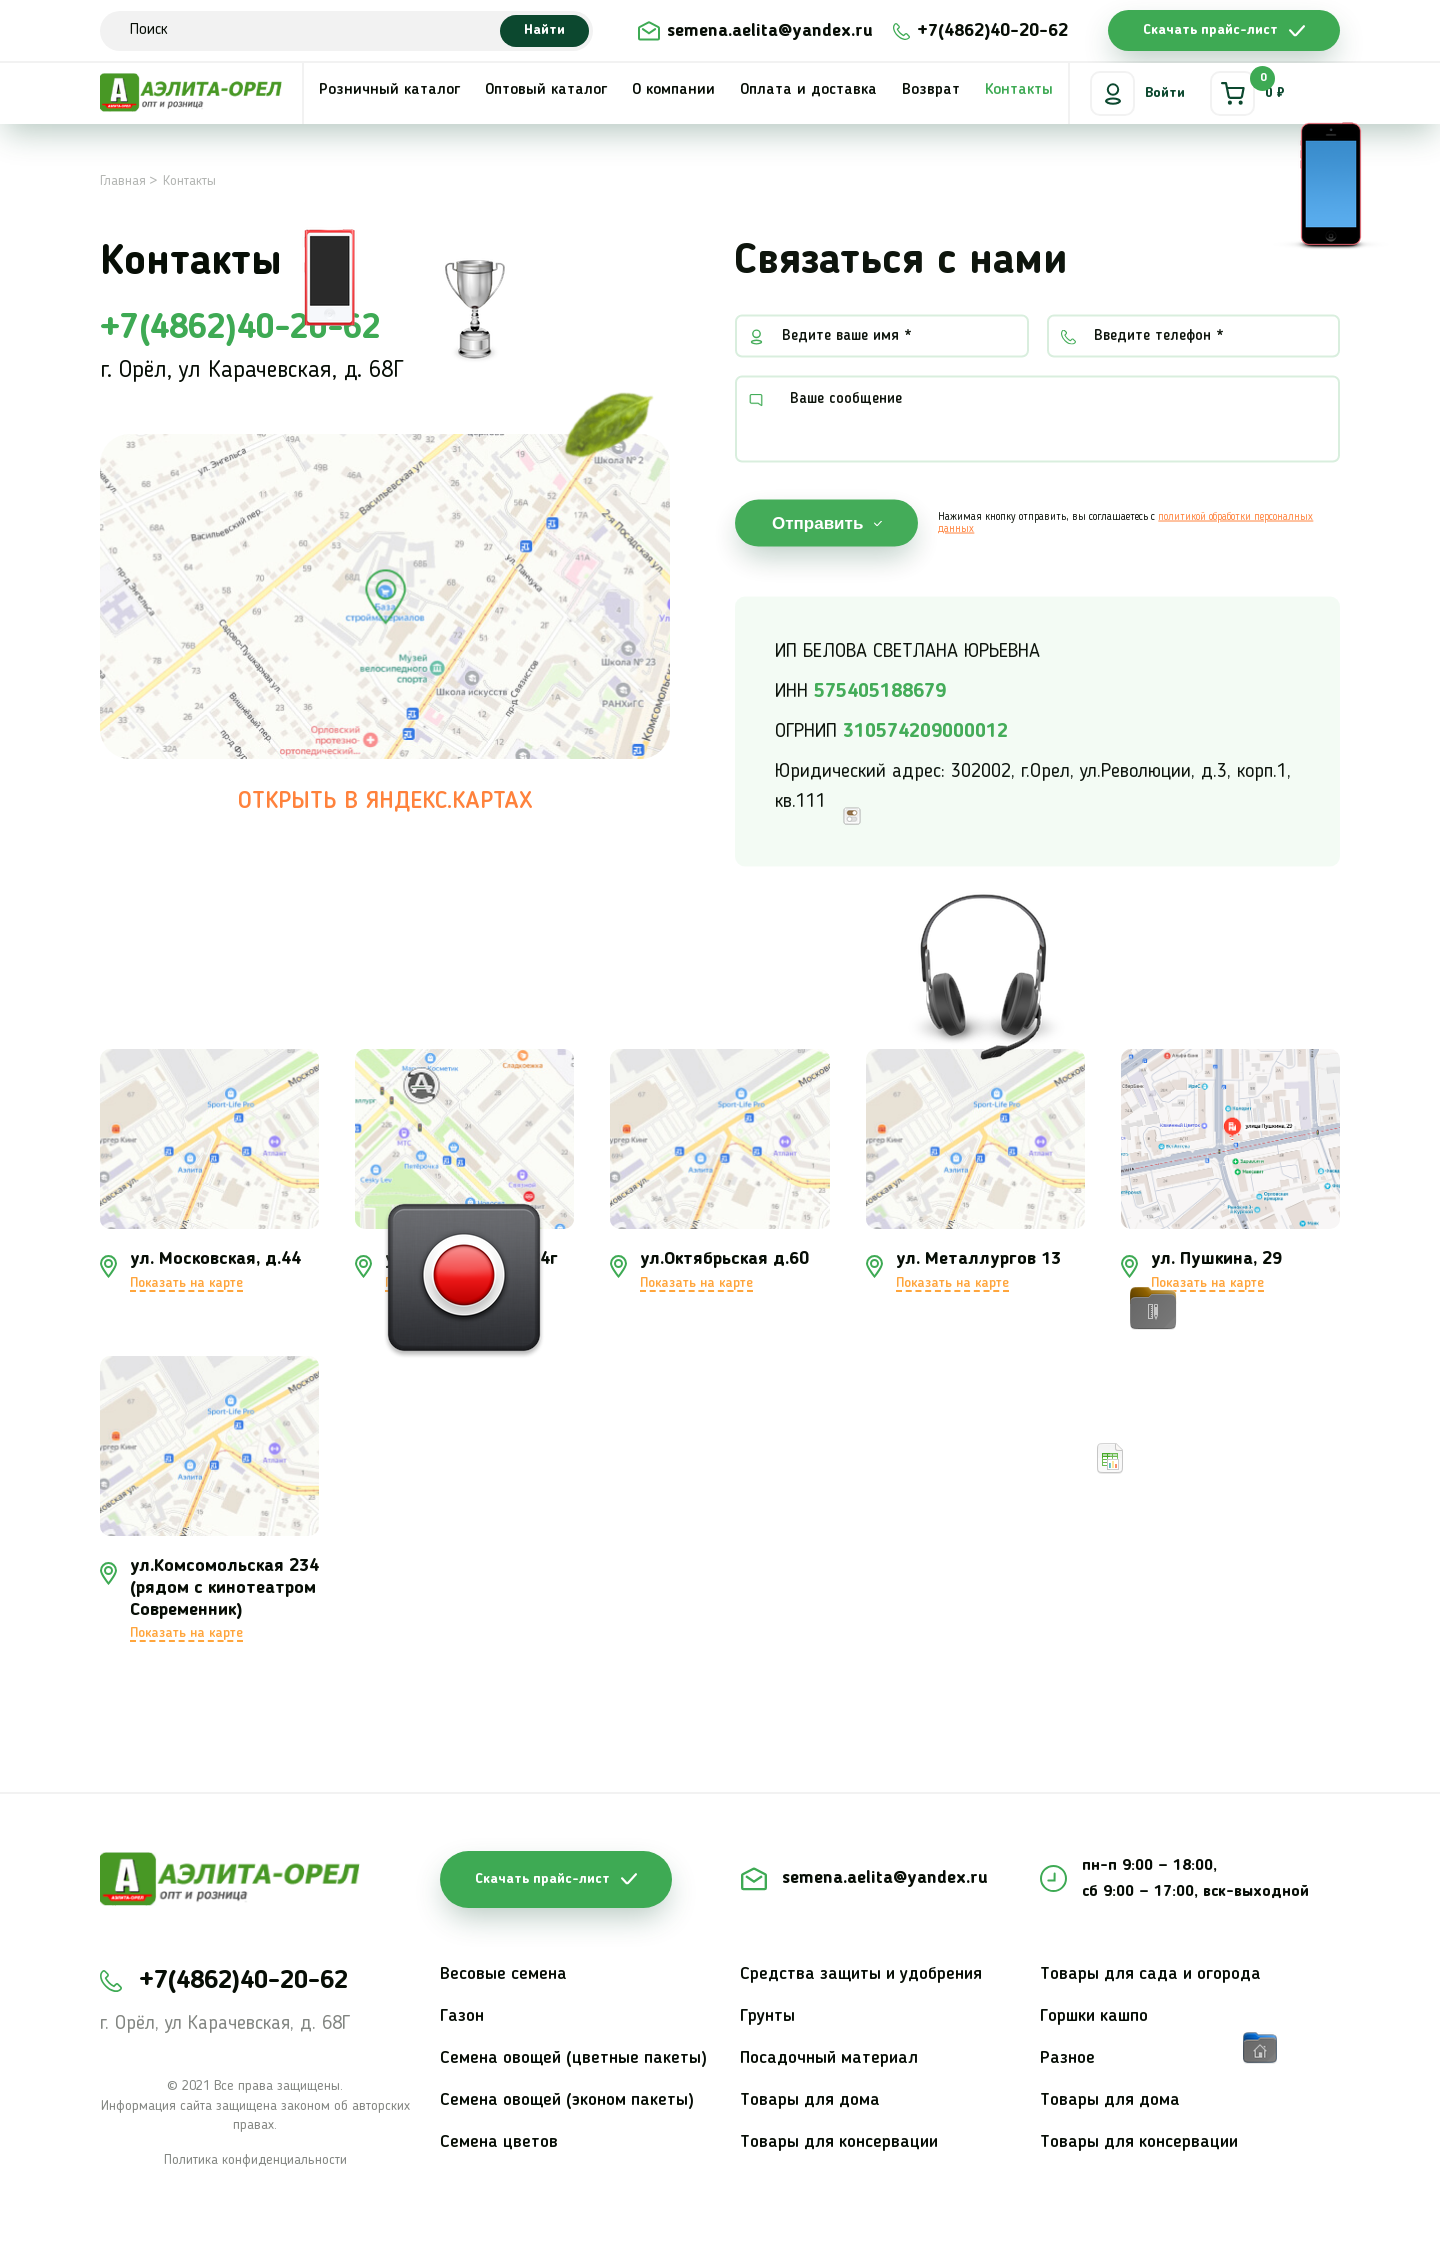  What do you see at coordinates (1260, 2047) in the screenshot?
I see `access your home folder` at bounding box center [1260, 2047].